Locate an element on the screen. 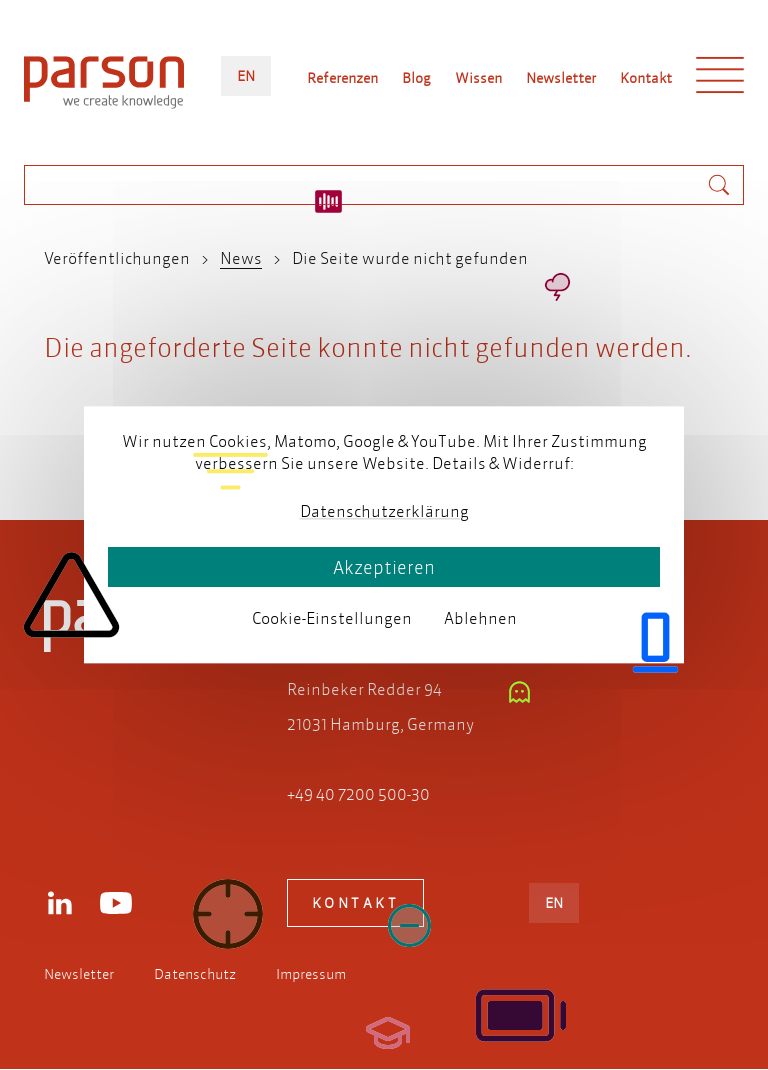 The width and height of the screenshot is (768, 1070). access audio or sound settings is located at coordinates (328, 201).